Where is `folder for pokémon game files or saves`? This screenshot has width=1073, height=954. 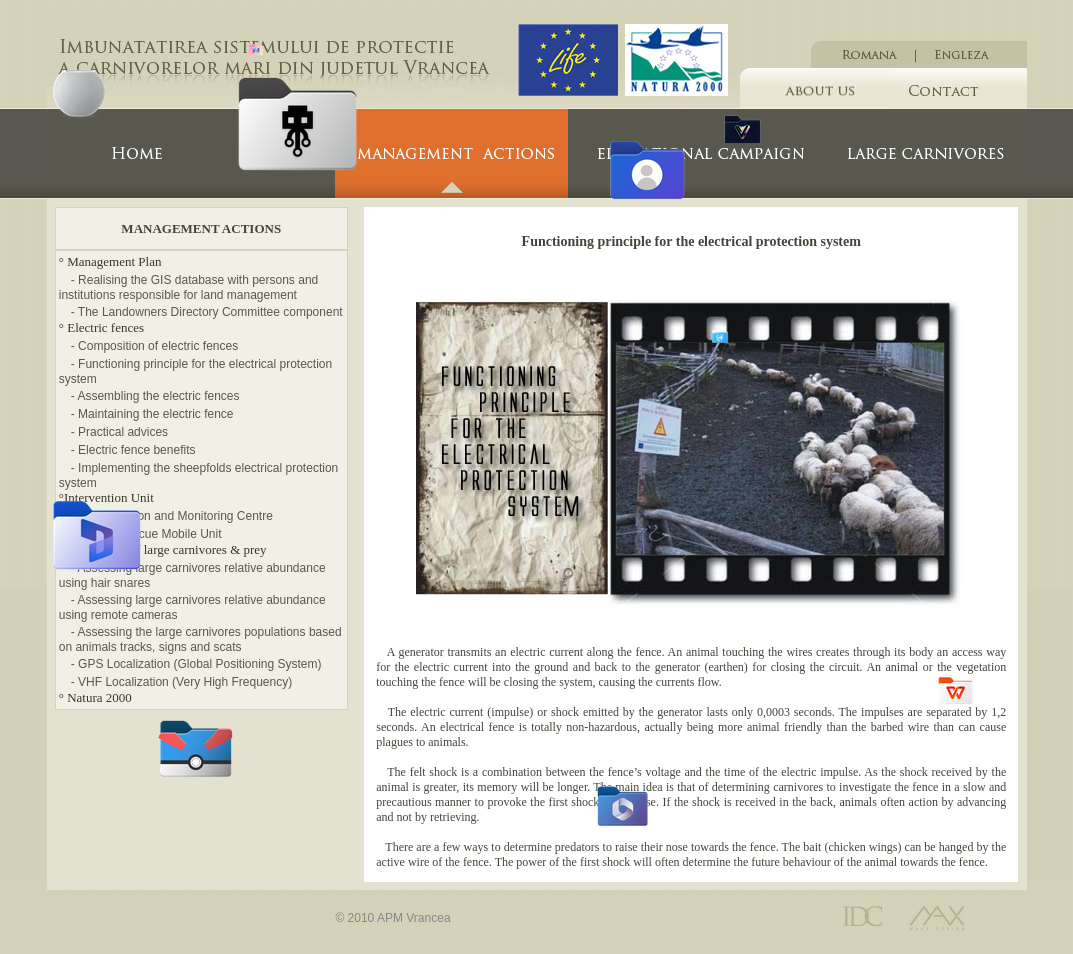 folder for pokémon game files or saves is located at coordinates (195, 750).